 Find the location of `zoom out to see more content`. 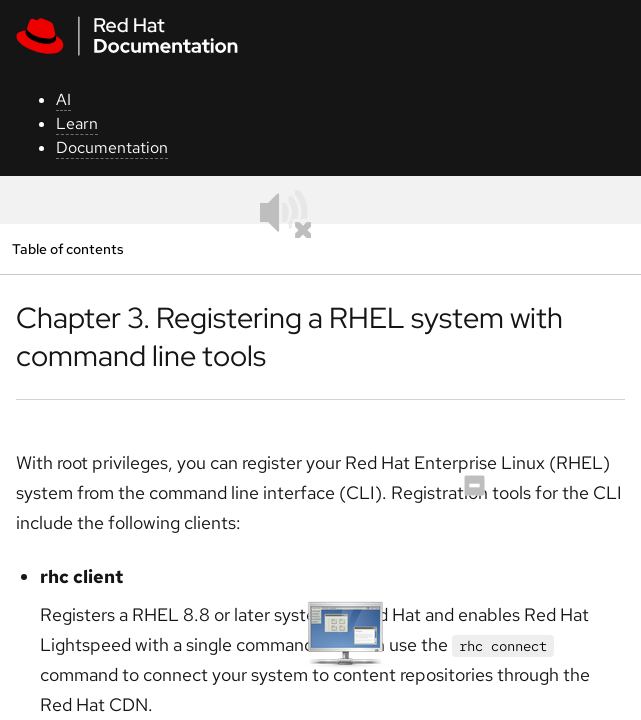

zoom out to see more content is located at coordinates (474, 485).